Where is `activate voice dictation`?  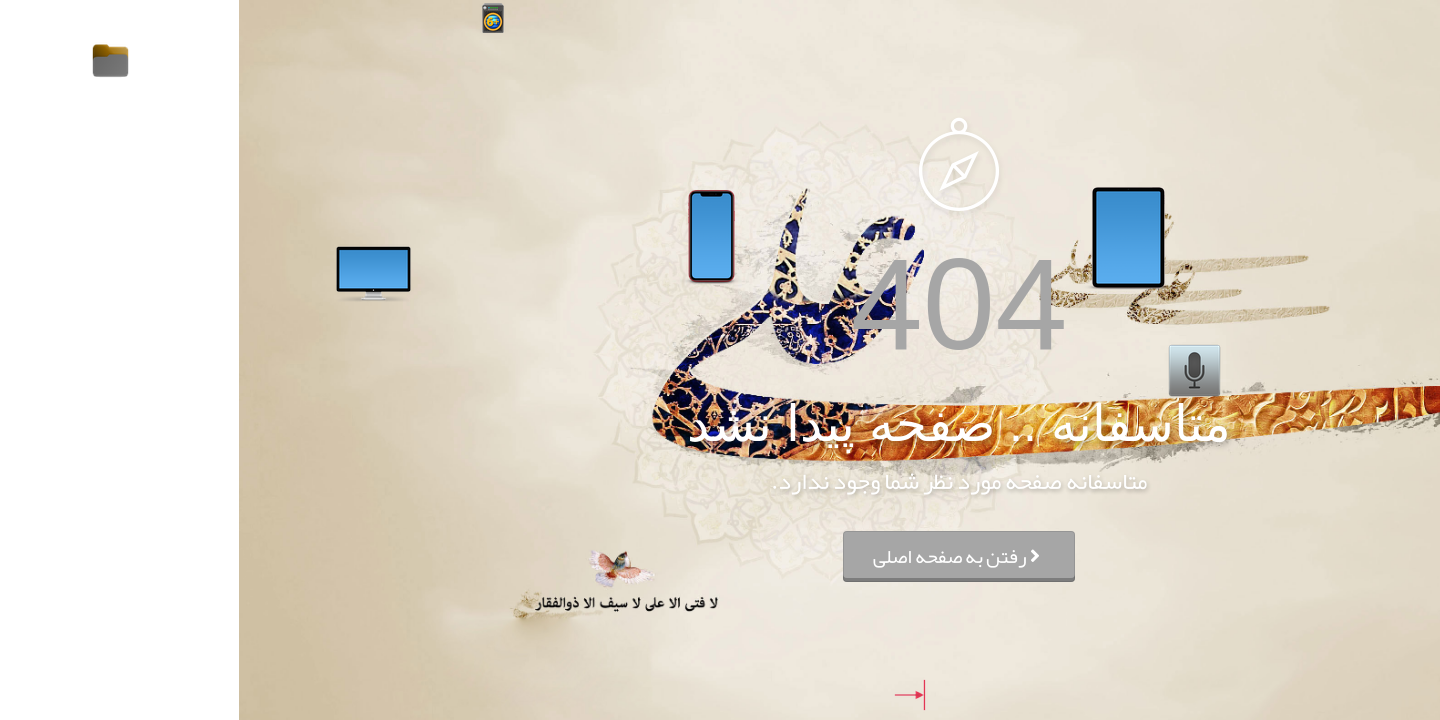 activate voice dictation is located at coordinates (1194, 370).